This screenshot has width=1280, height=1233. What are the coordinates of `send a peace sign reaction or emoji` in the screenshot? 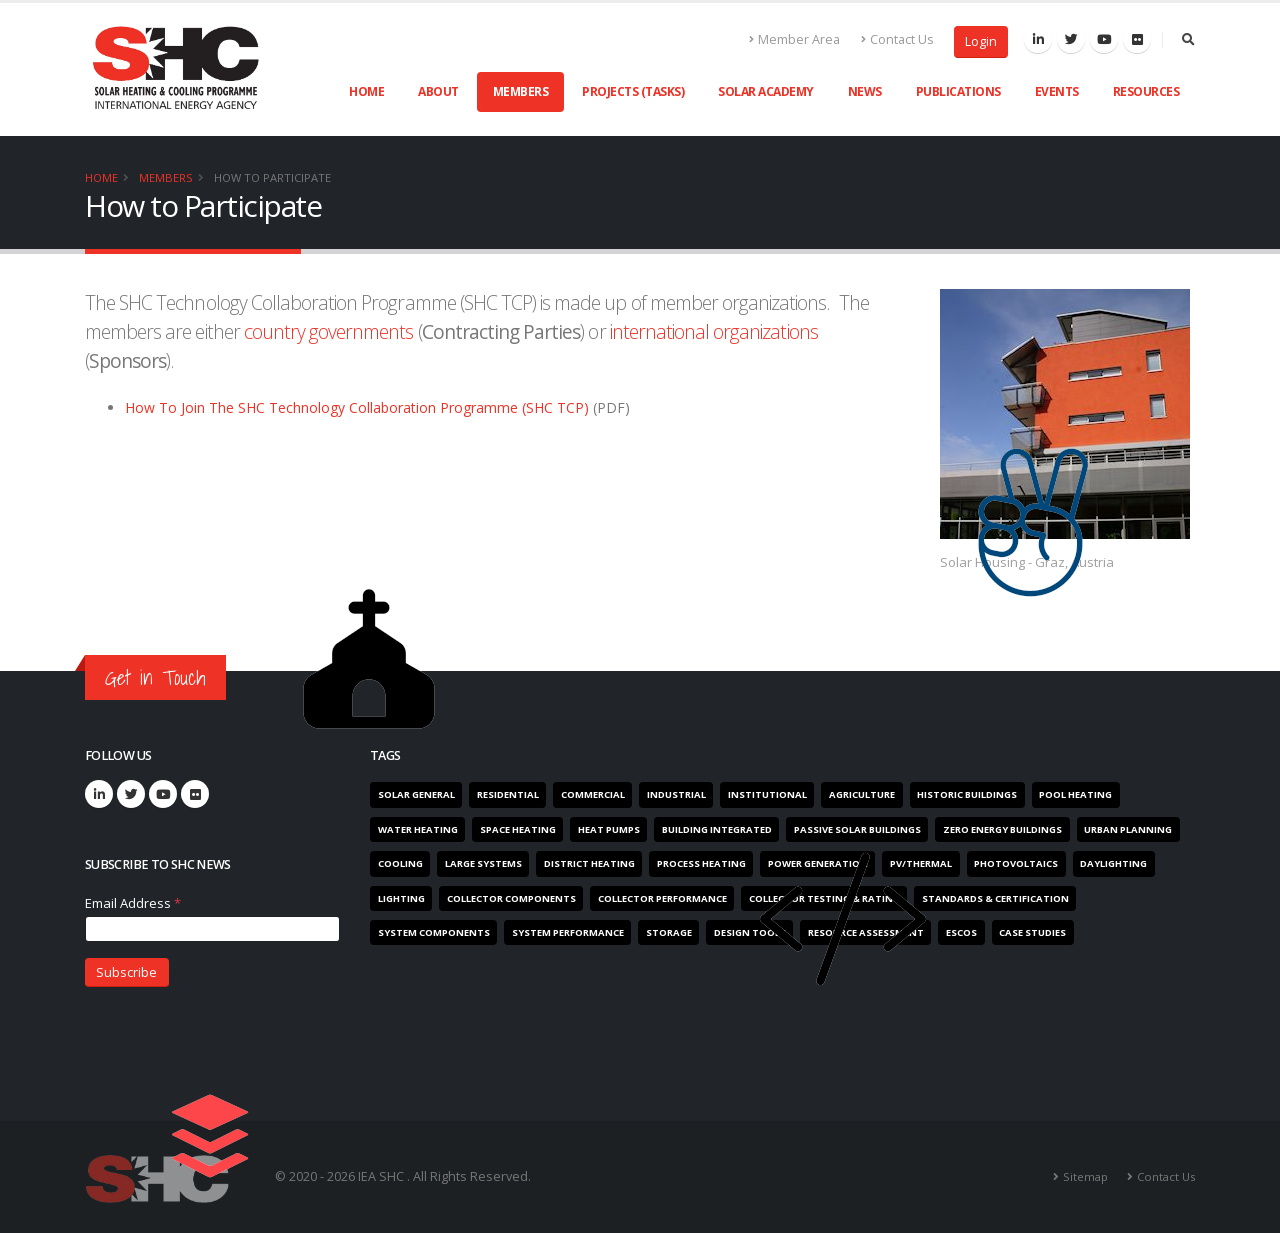 It's located at (1030, 522).